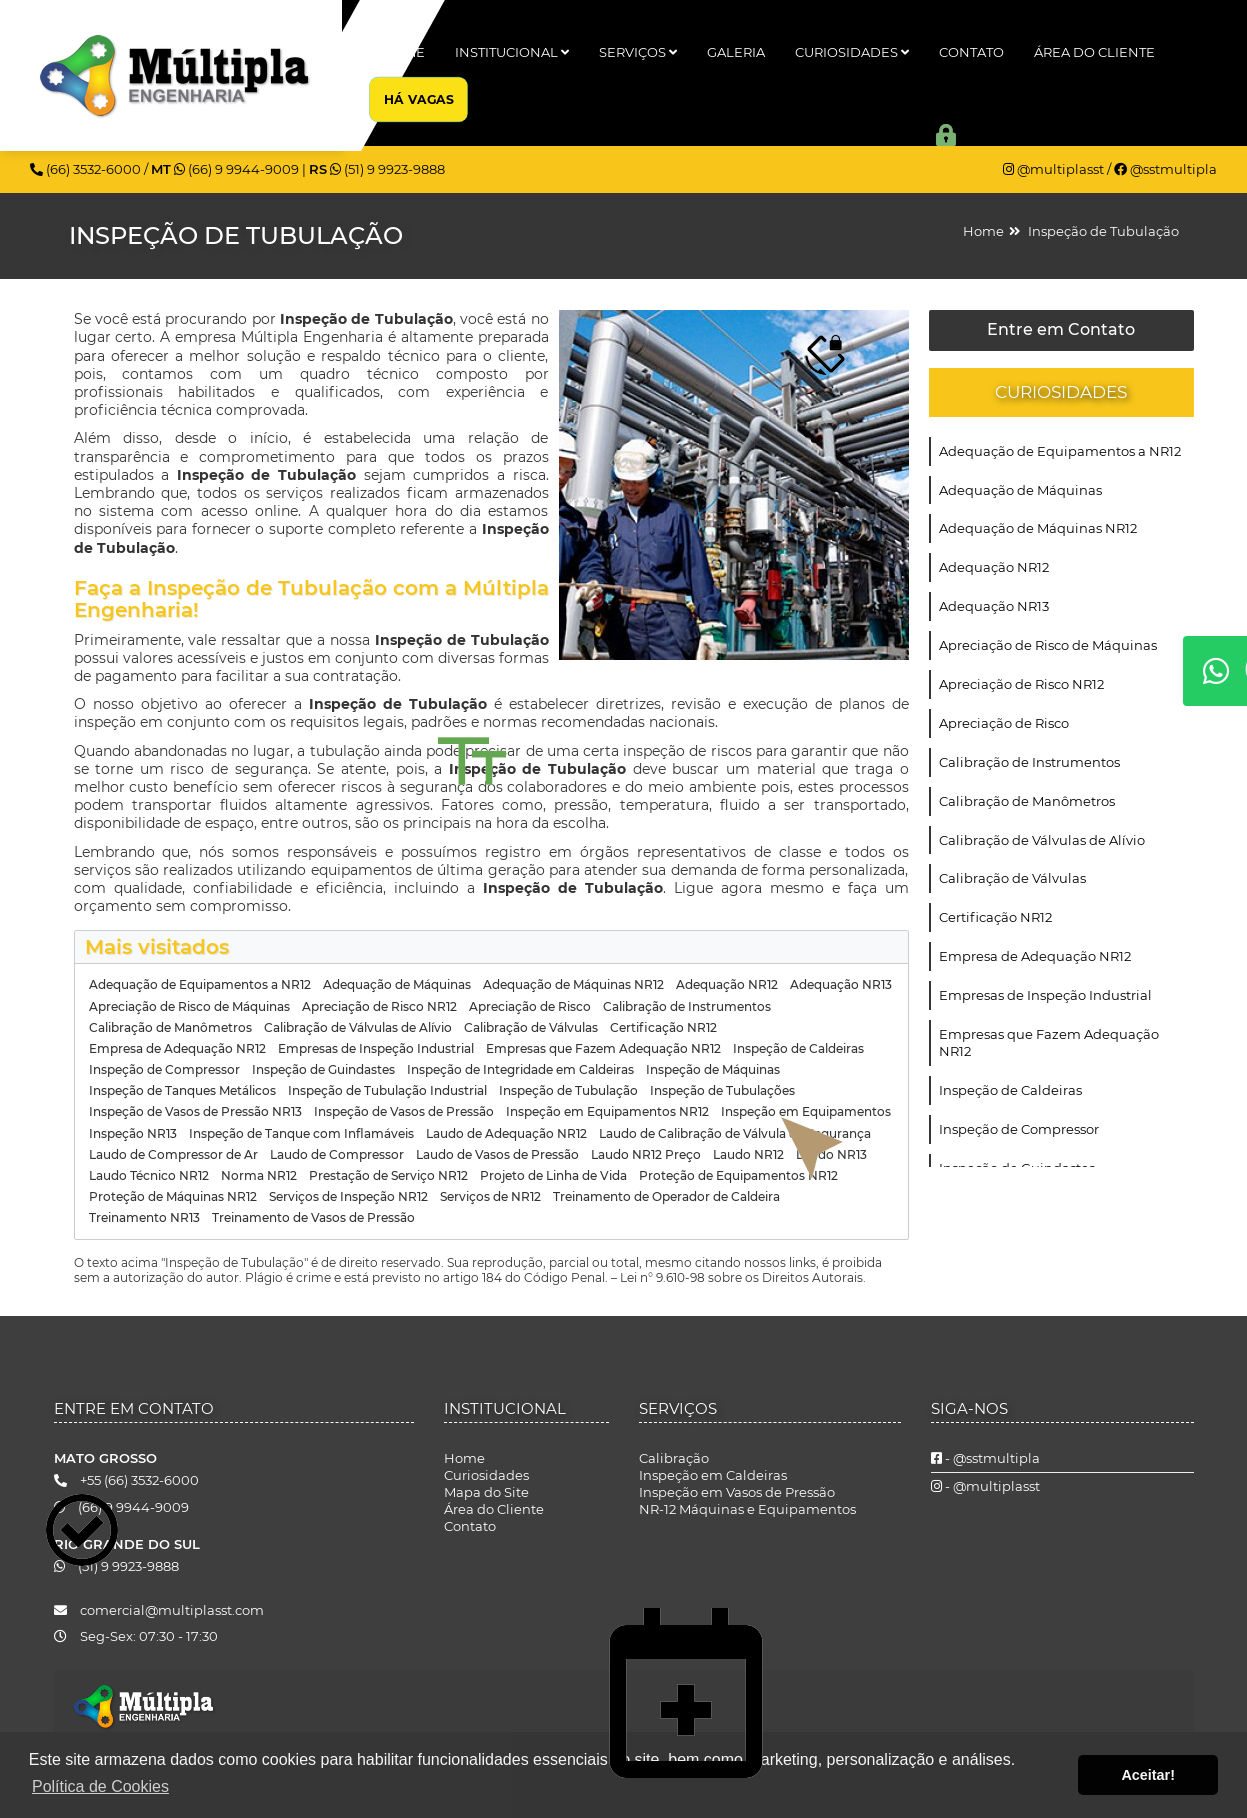 Image resolution: width=1247 pixels, height=1818 pixels. Describe the element at coordinates (82, 1530) in the screenshot. I see `indicates task or action completed successfully` at that location.